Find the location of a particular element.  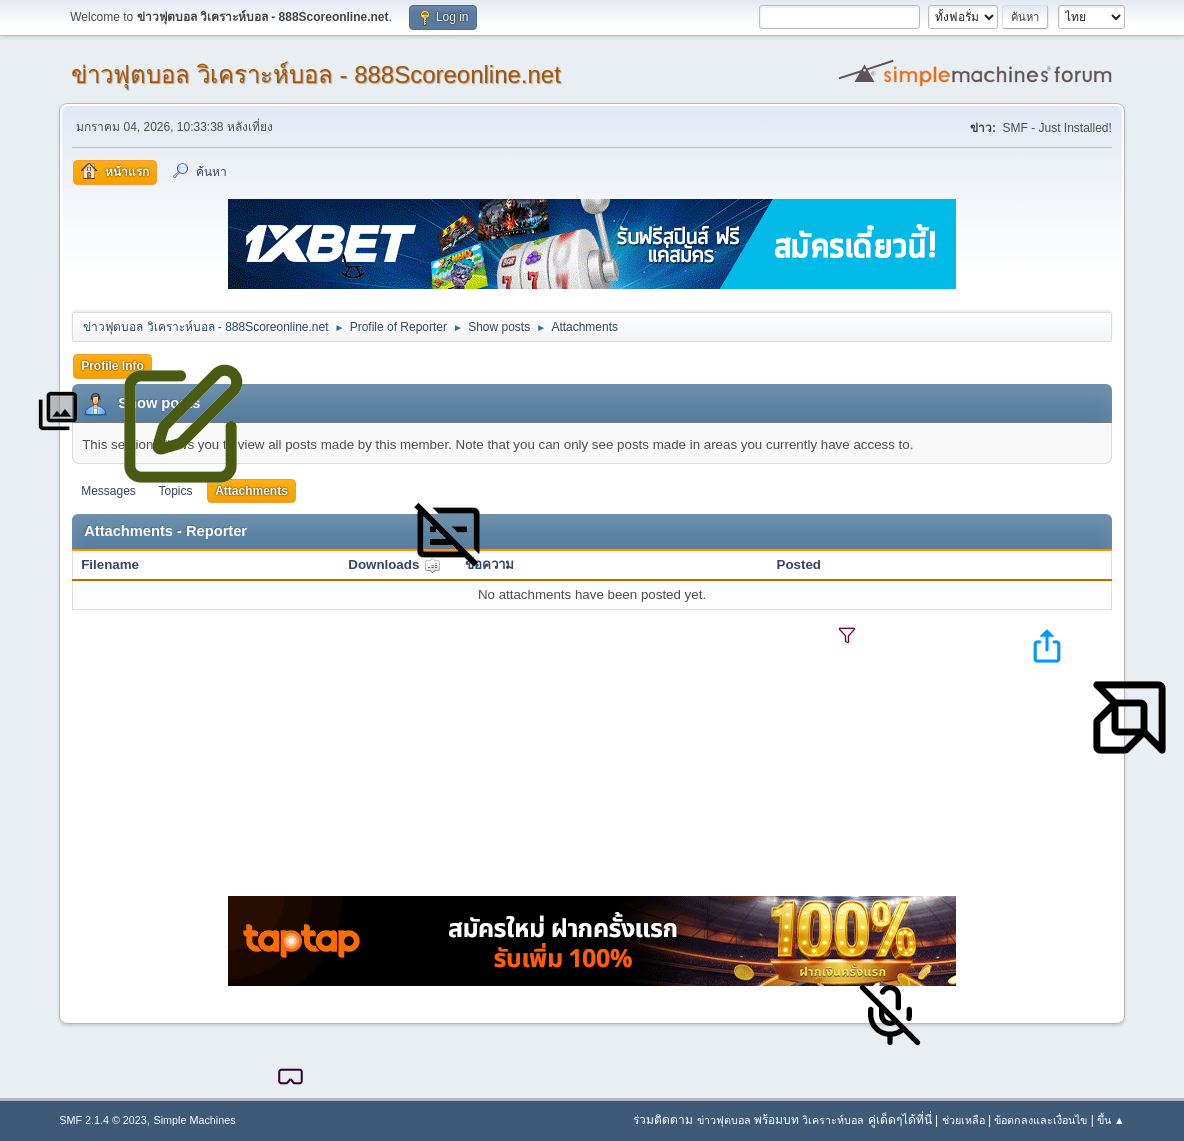

turn off subtitles or closed captions is located at coordinates (448, 532).